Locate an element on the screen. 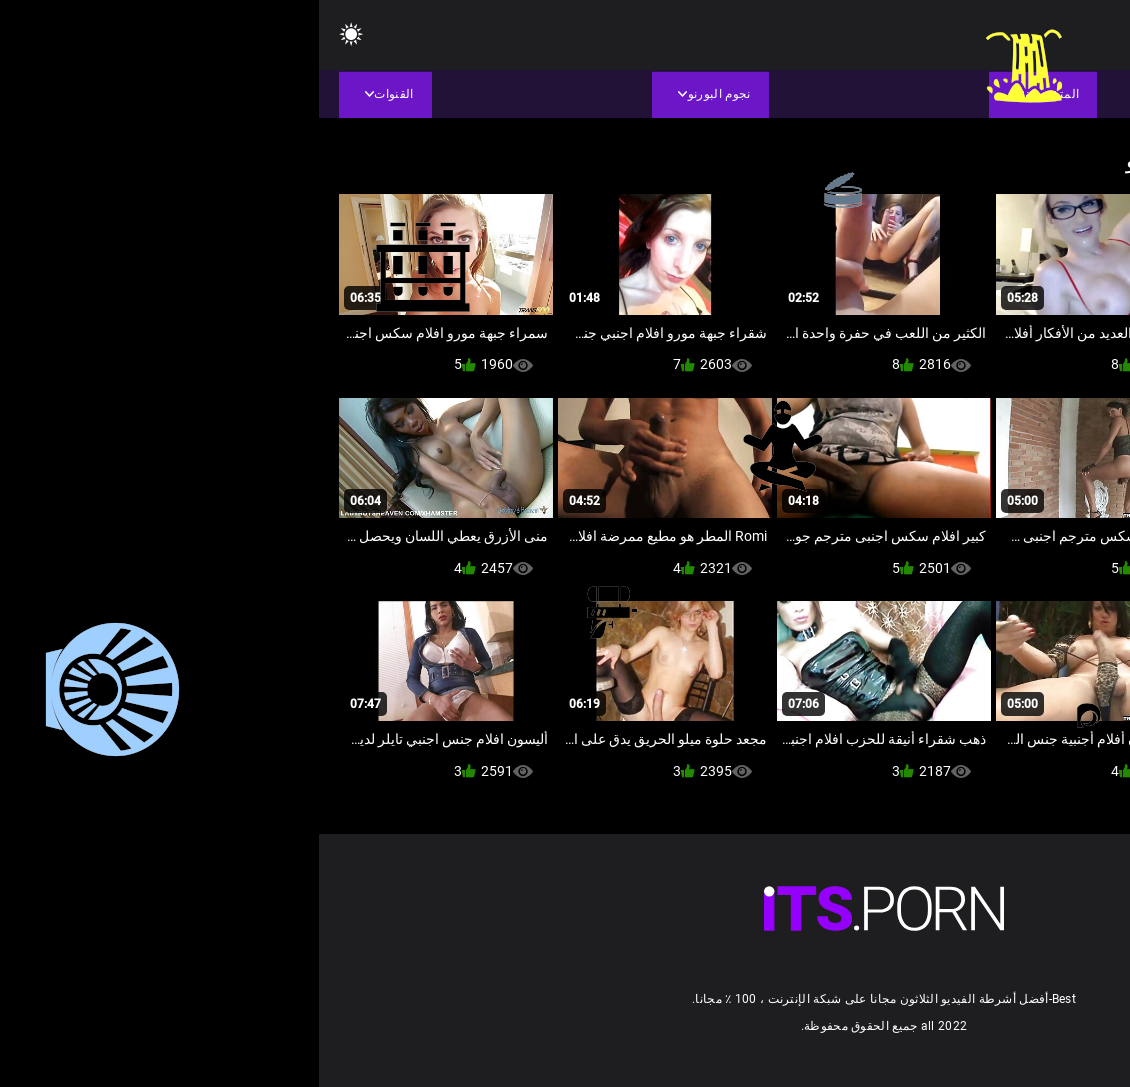  opened canned food item is located at coordinates (843, 190).